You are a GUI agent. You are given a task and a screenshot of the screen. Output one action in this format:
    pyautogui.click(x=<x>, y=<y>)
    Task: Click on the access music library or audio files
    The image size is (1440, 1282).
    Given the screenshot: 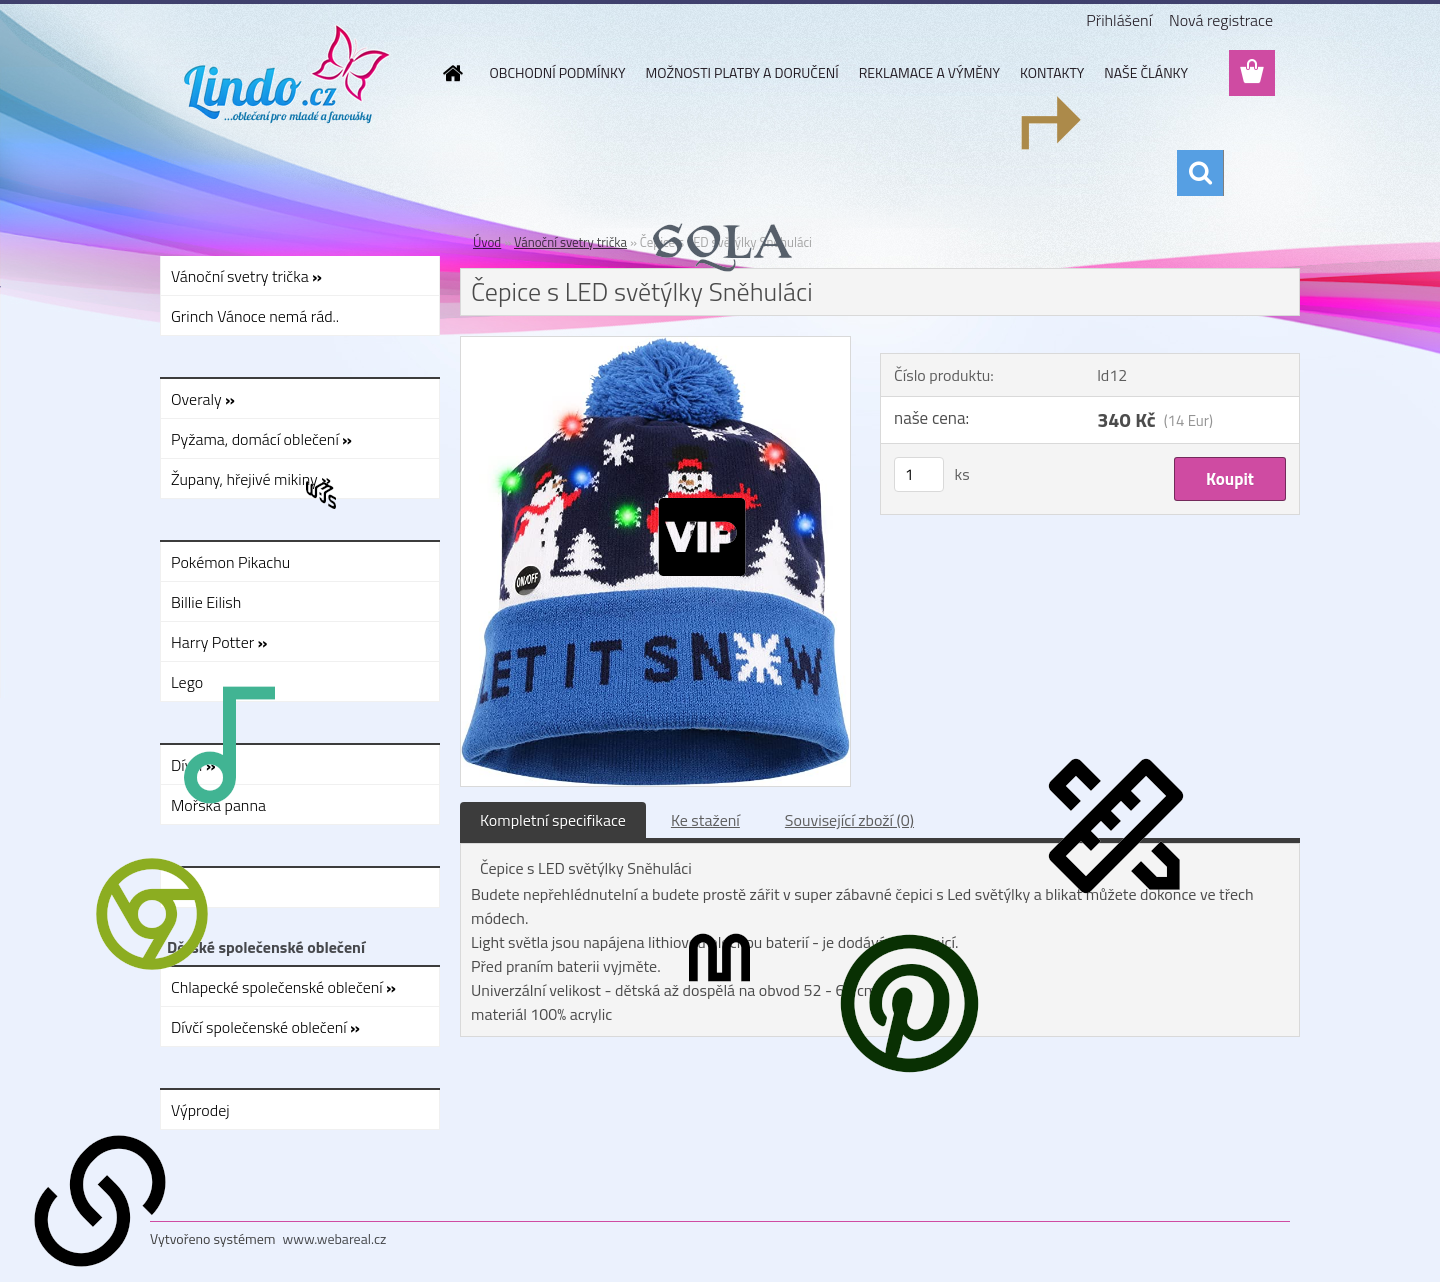 What is the action you would take?
    pyautogui.click(x=223, y=745)
    